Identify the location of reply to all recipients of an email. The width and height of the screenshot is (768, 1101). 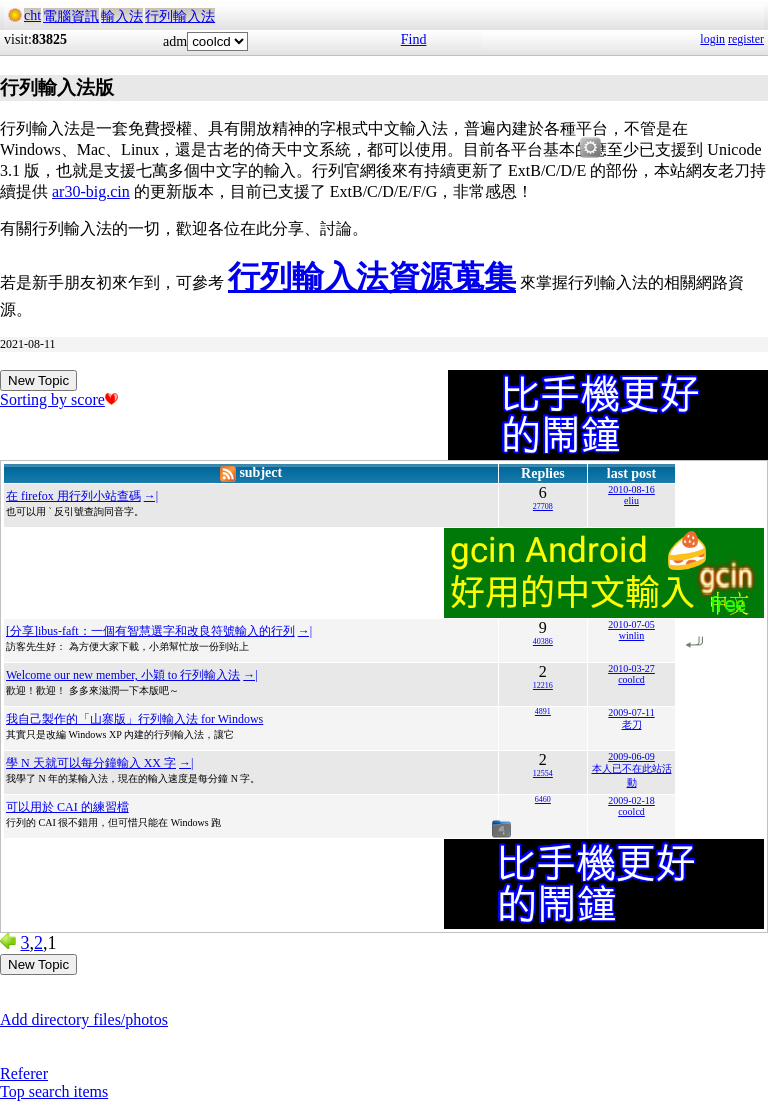
(694, 641).